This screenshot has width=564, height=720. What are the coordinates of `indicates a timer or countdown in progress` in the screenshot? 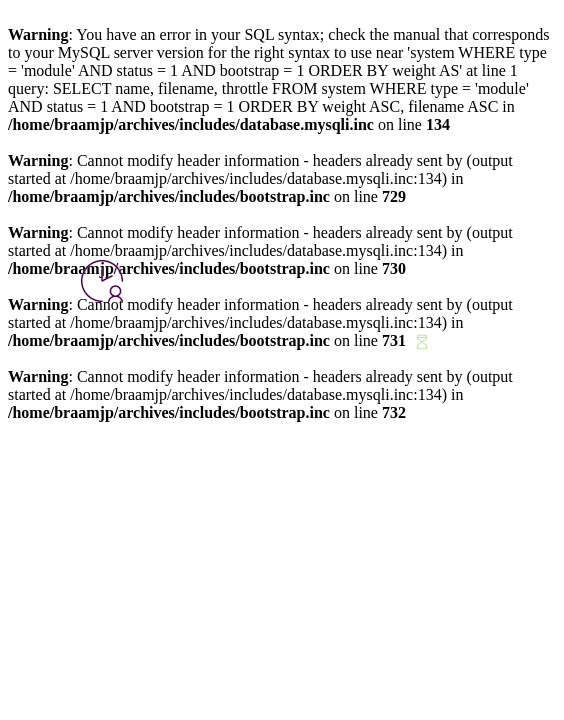 It's located at (422, 342).